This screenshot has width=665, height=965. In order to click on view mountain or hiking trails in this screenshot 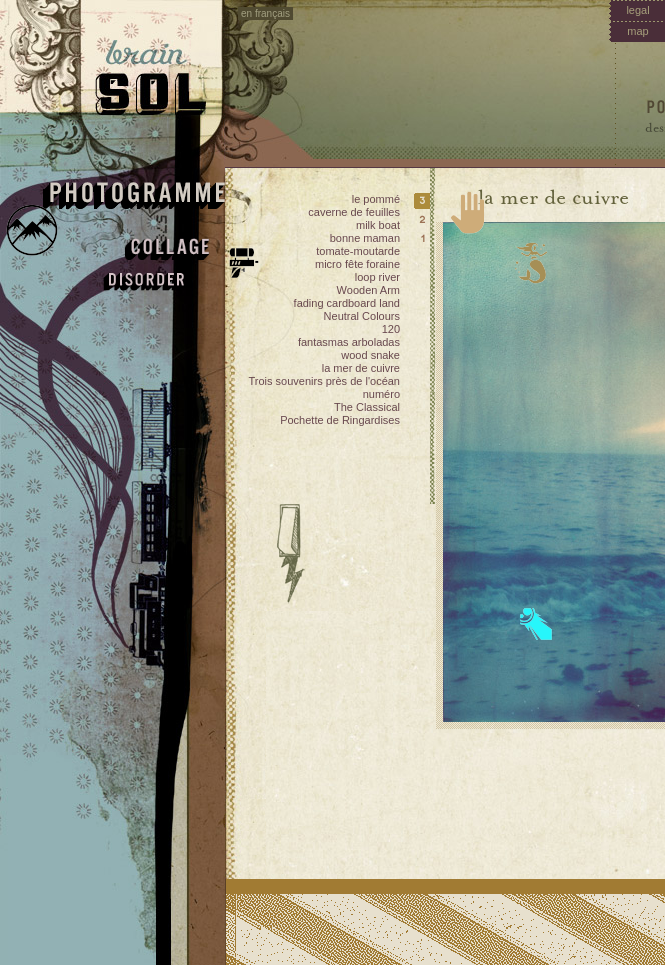, I will do `click(32, 230)`.